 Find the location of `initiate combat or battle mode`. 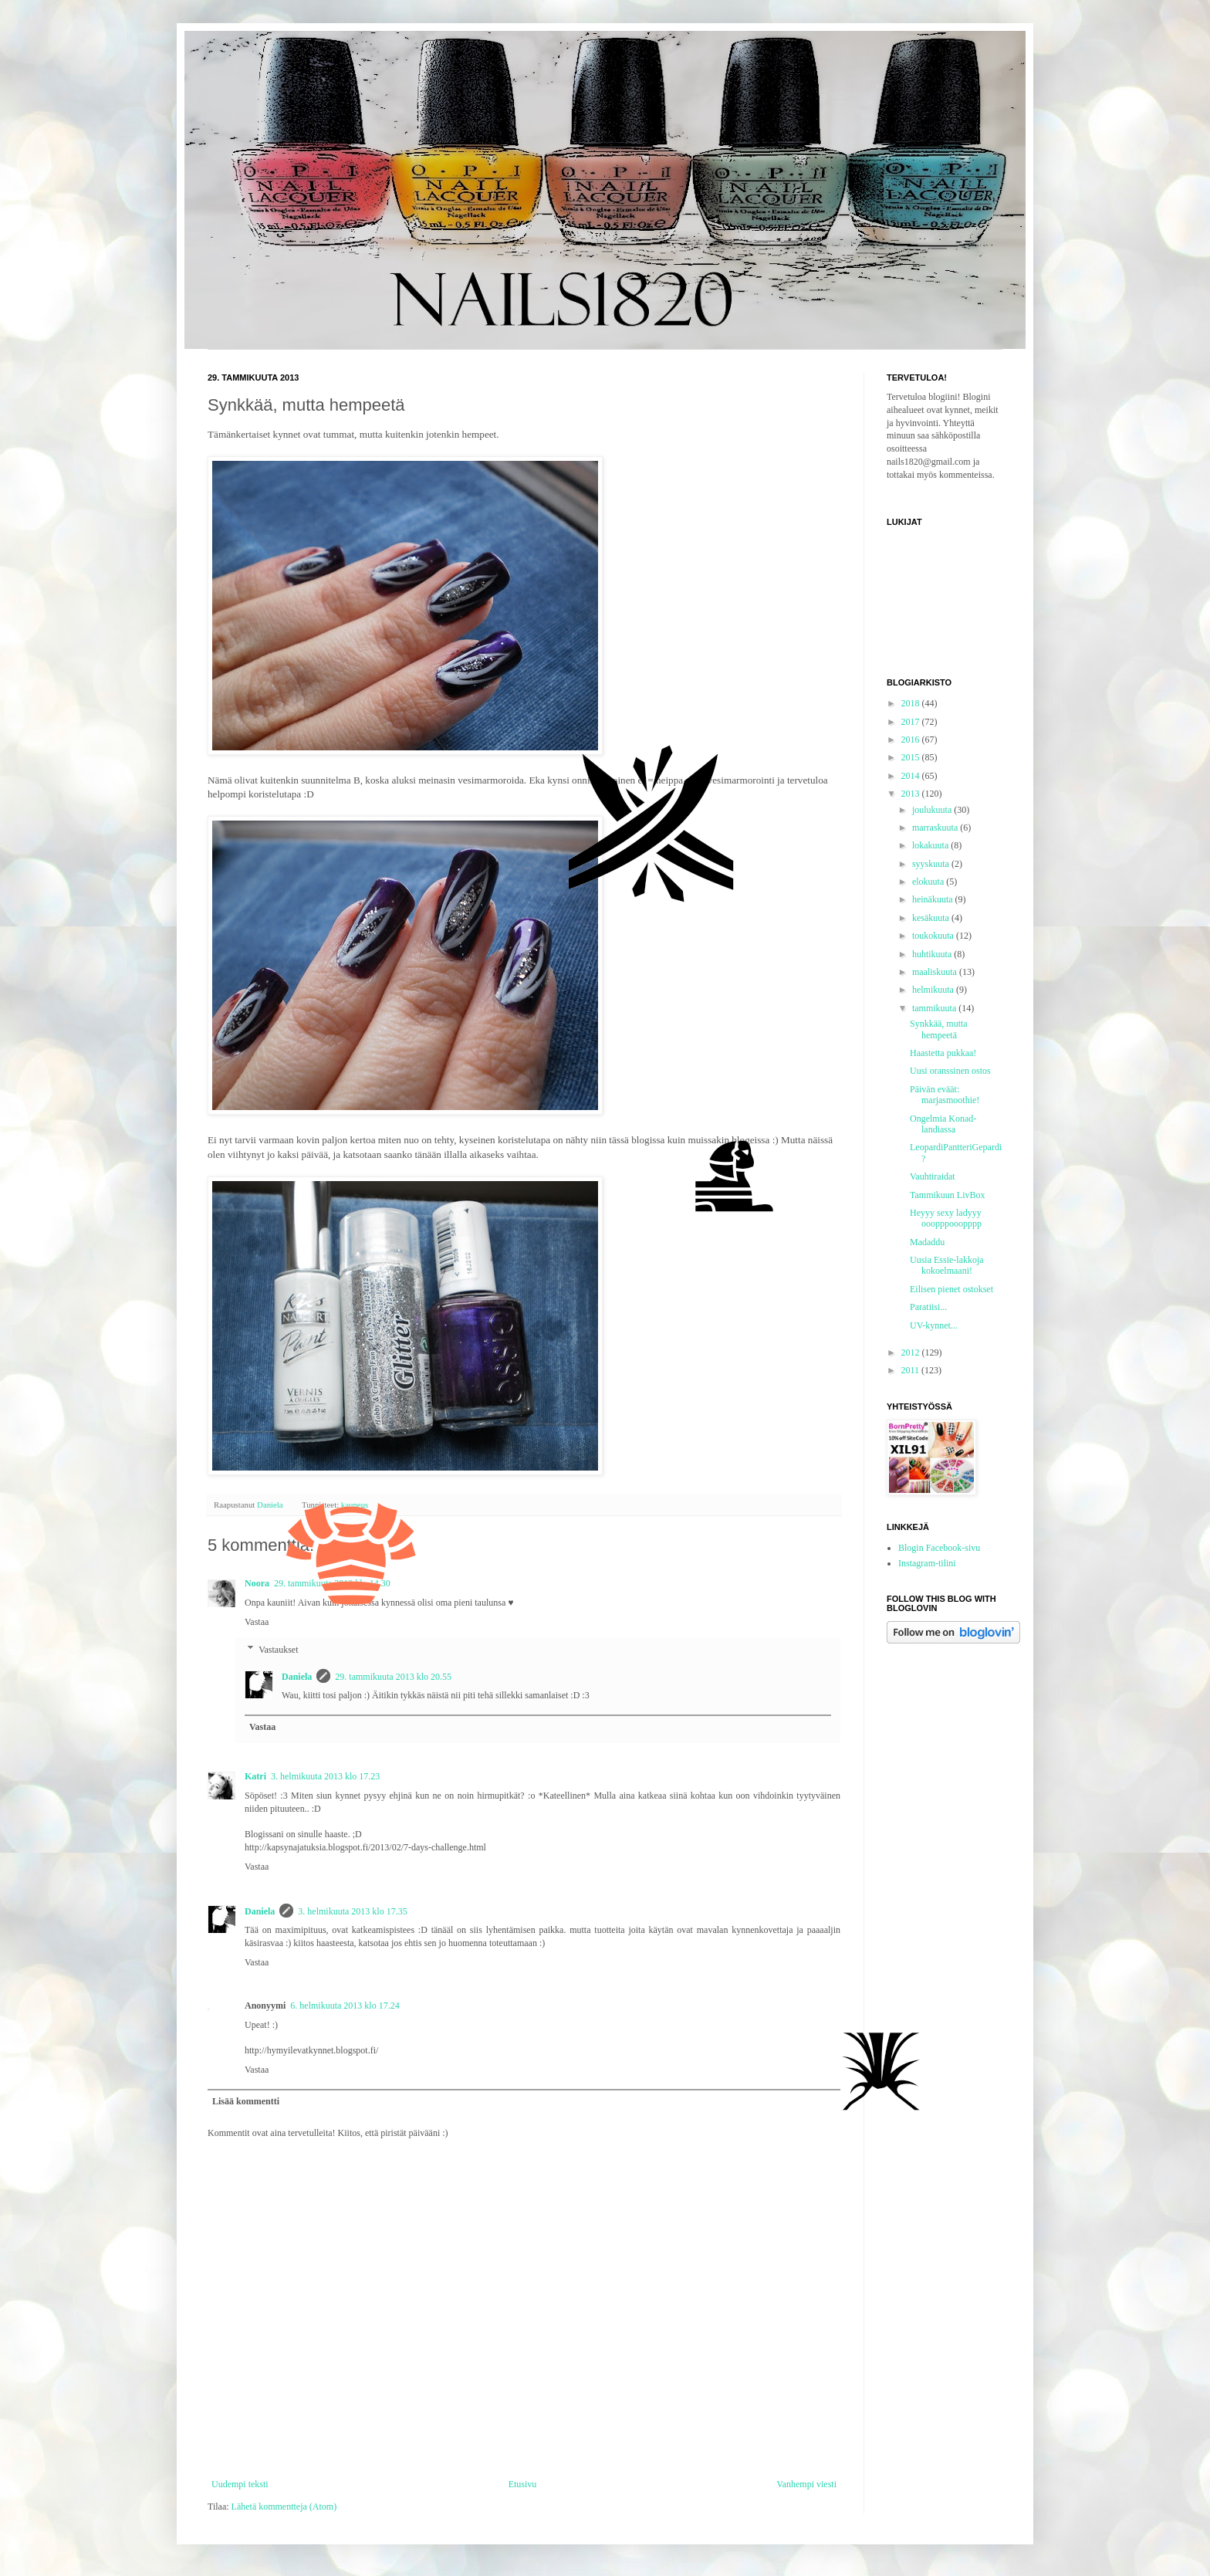

initiate combat or battle mode is located at coordinates (651, 825).